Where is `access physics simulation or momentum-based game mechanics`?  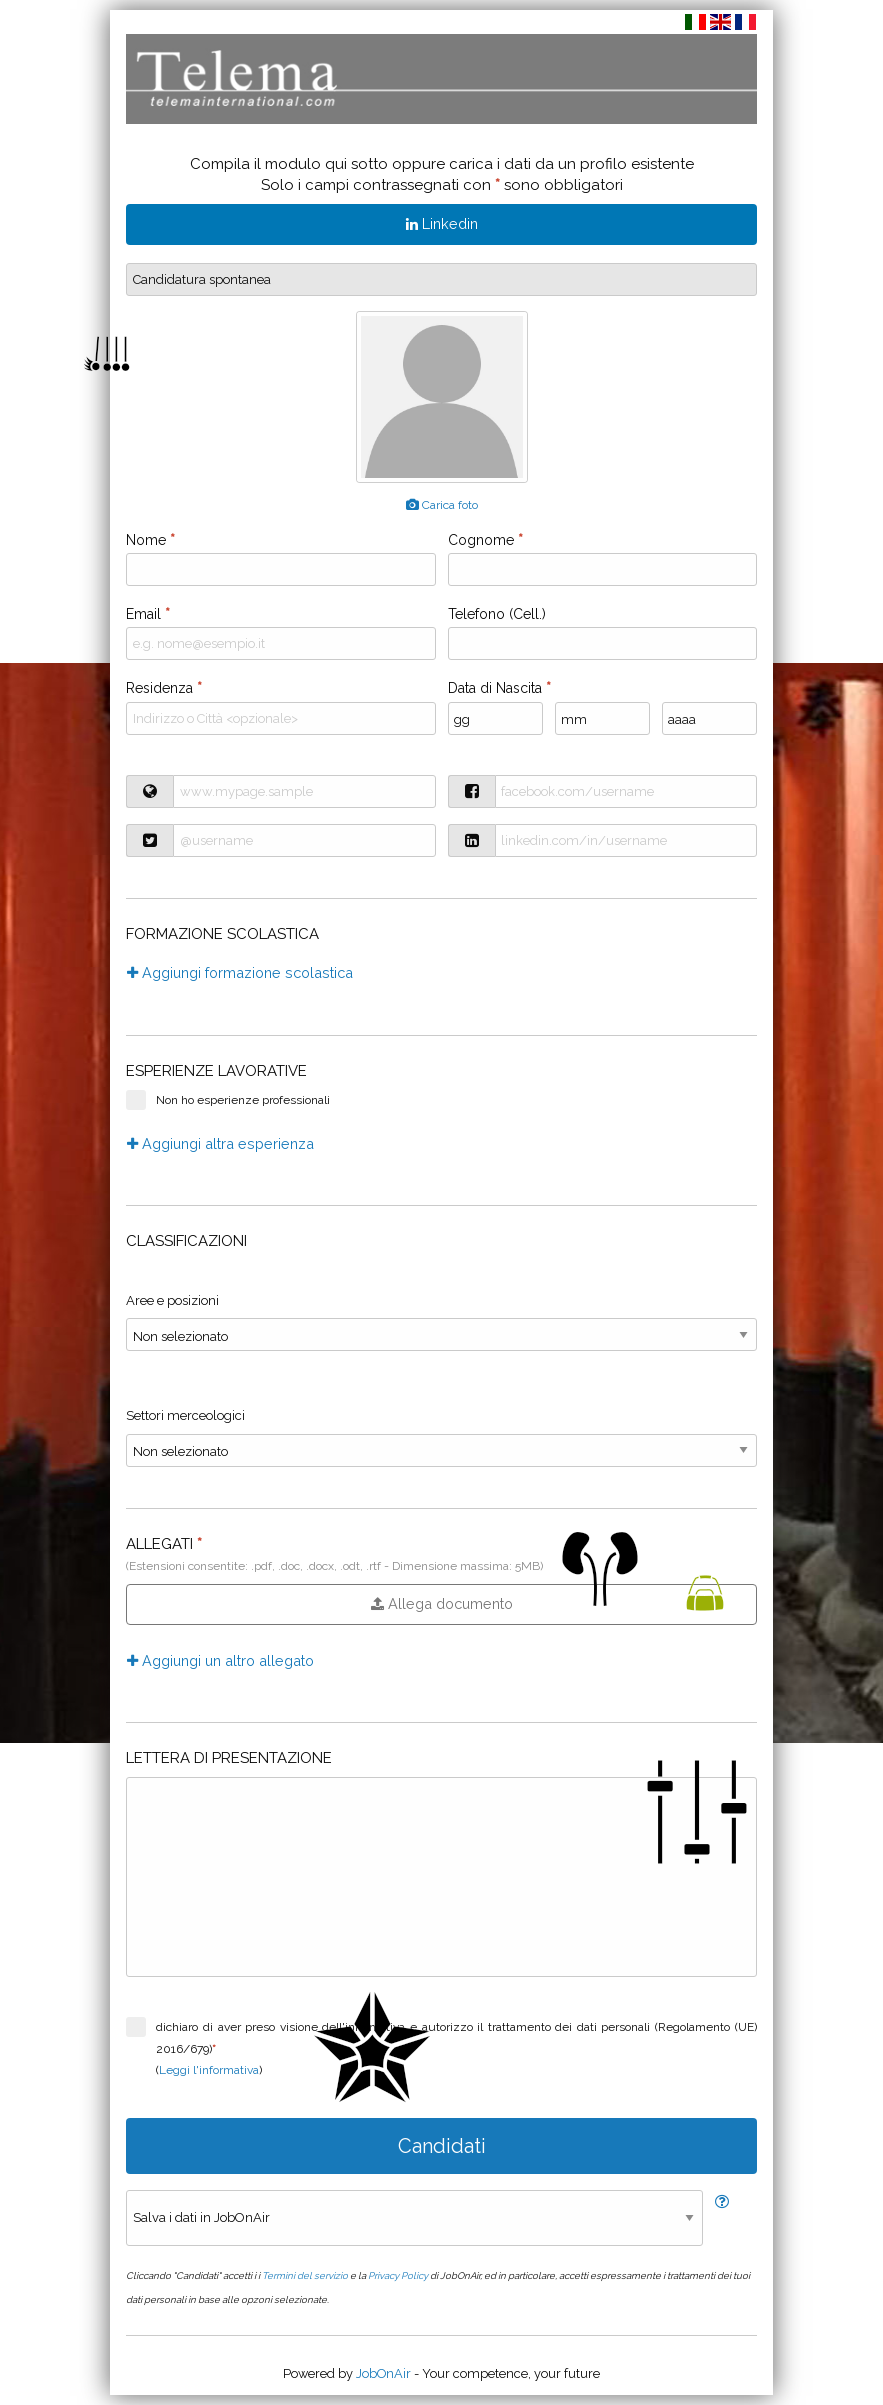
access physics simulation or momentum-based game mechanics is located at coordinates (106, 359).